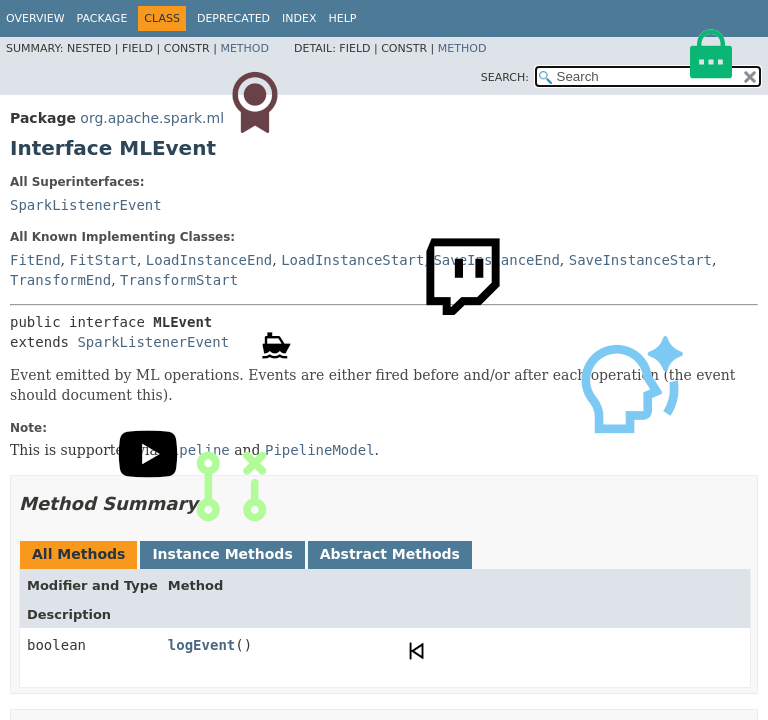 The image size is (768, 720). Describe the element at coordinates (276, 346) in the screenshot. I see `view nearby ports or maritime locations` at that location.